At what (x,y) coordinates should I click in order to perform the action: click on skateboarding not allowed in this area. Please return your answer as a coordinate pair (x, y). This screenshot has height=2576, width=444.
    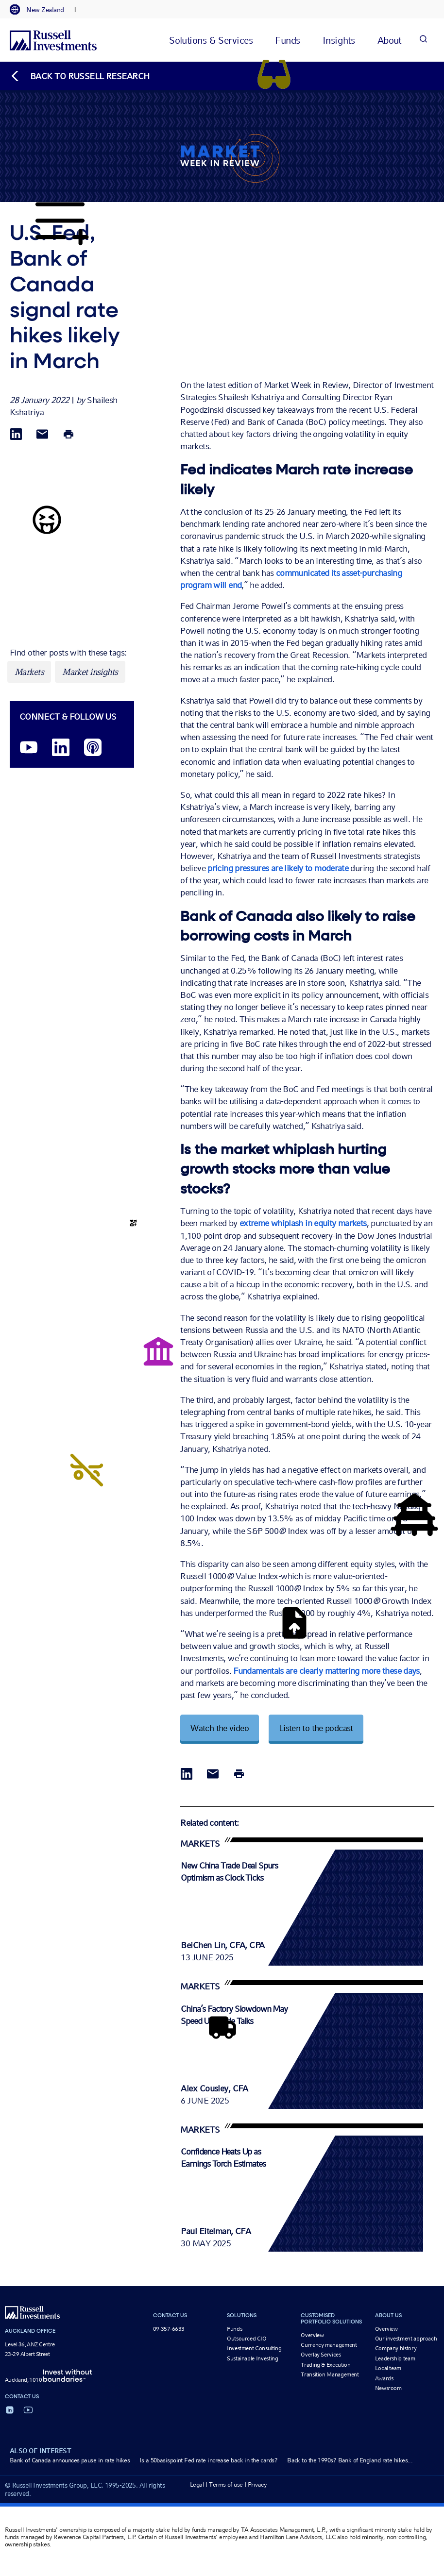
    Looking at the image, I should click on (86, 1470).